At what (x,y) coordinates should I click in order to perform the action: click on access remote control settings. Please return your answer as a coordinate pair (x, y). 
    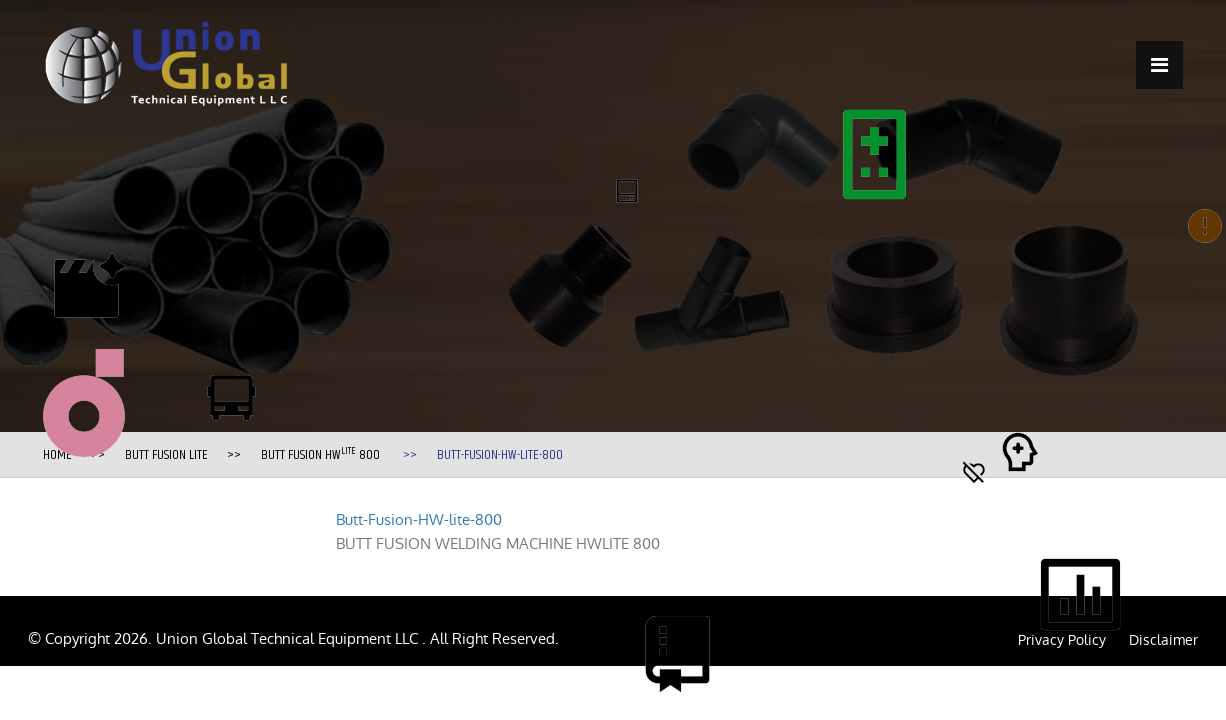
    Looking at the image, I should click on (874, 154).